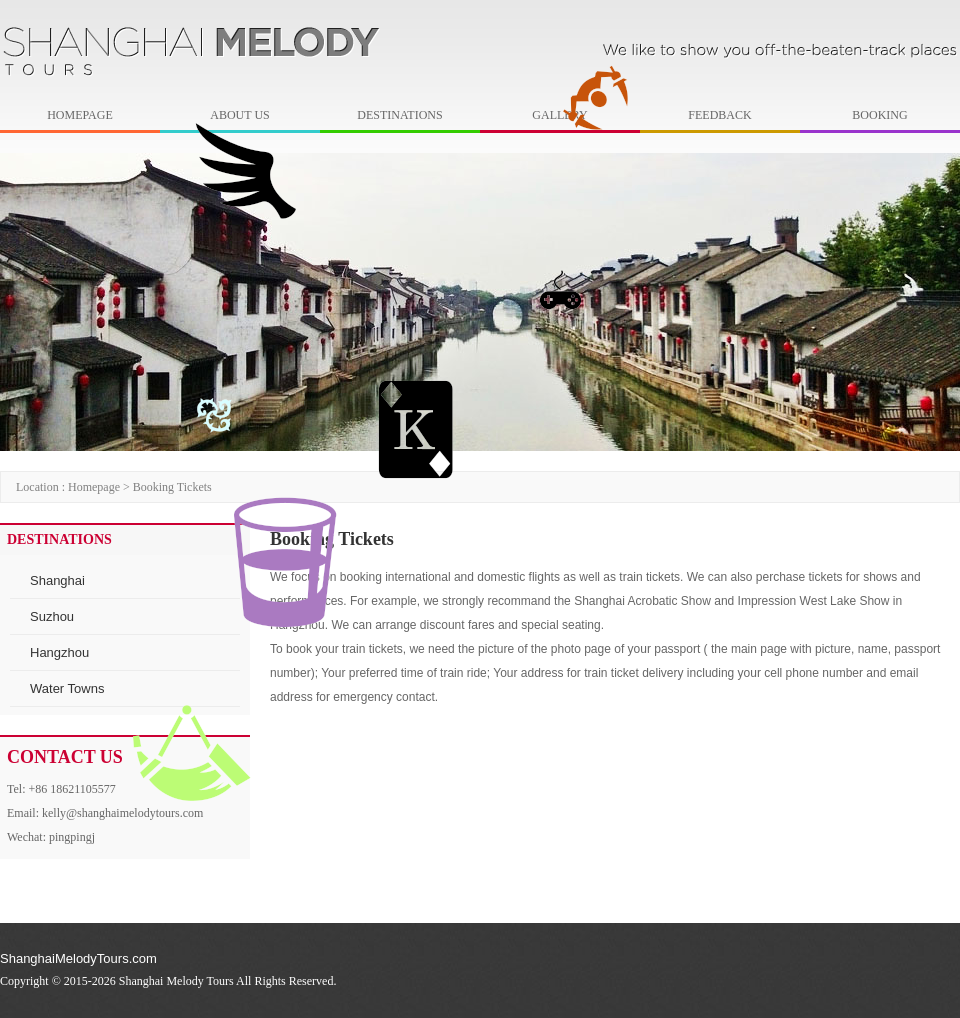 The height and width of the screenshot is (1018, 960). I want to click on indicates flight or aerial ability in gameplay, so click(246, 172).